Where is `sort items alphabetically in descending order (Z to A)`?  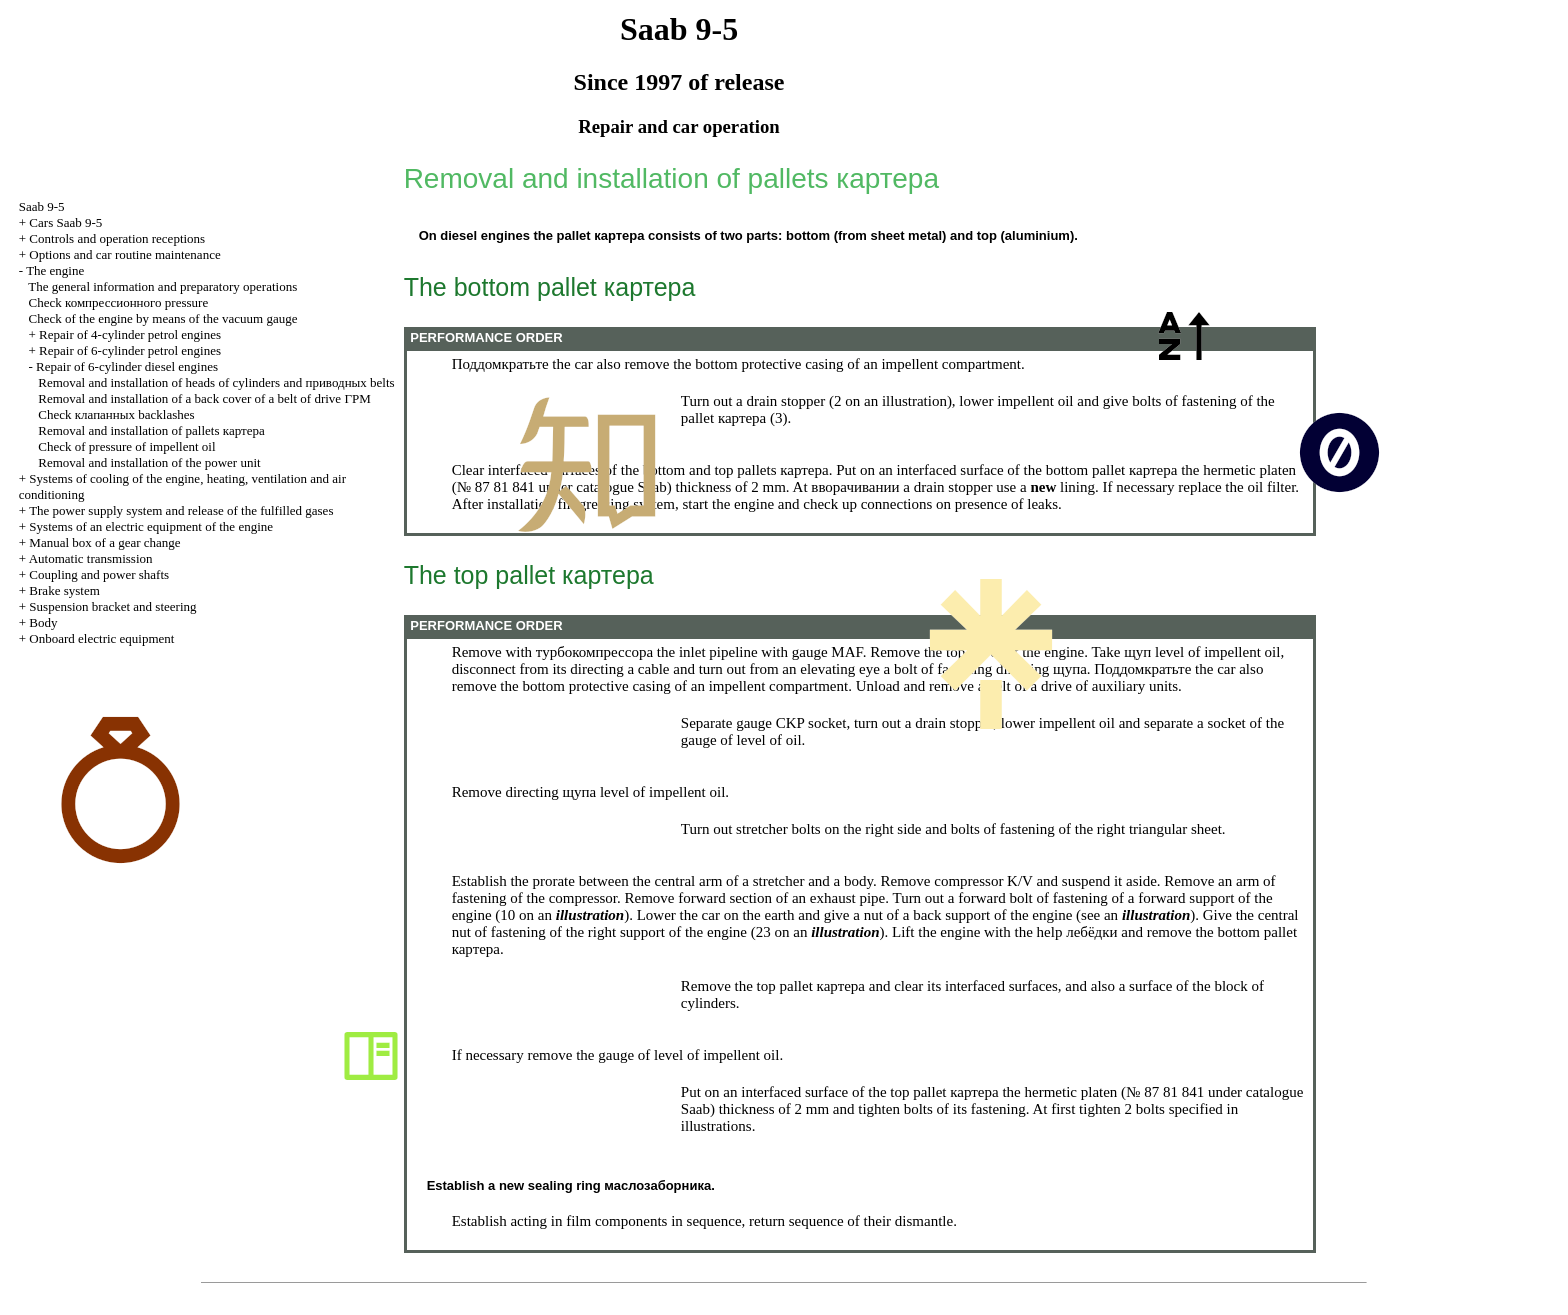 sort items alphabetically in descending order (Z to A) is located at coordinates (1183, 336).